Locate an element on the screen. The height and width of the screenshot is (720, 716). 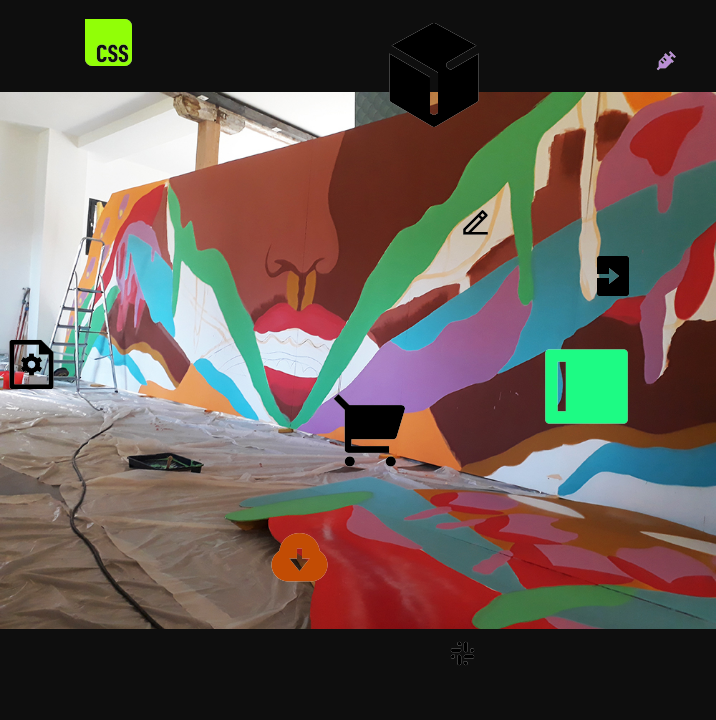
edit content or text is located at coordinates (475, 222).